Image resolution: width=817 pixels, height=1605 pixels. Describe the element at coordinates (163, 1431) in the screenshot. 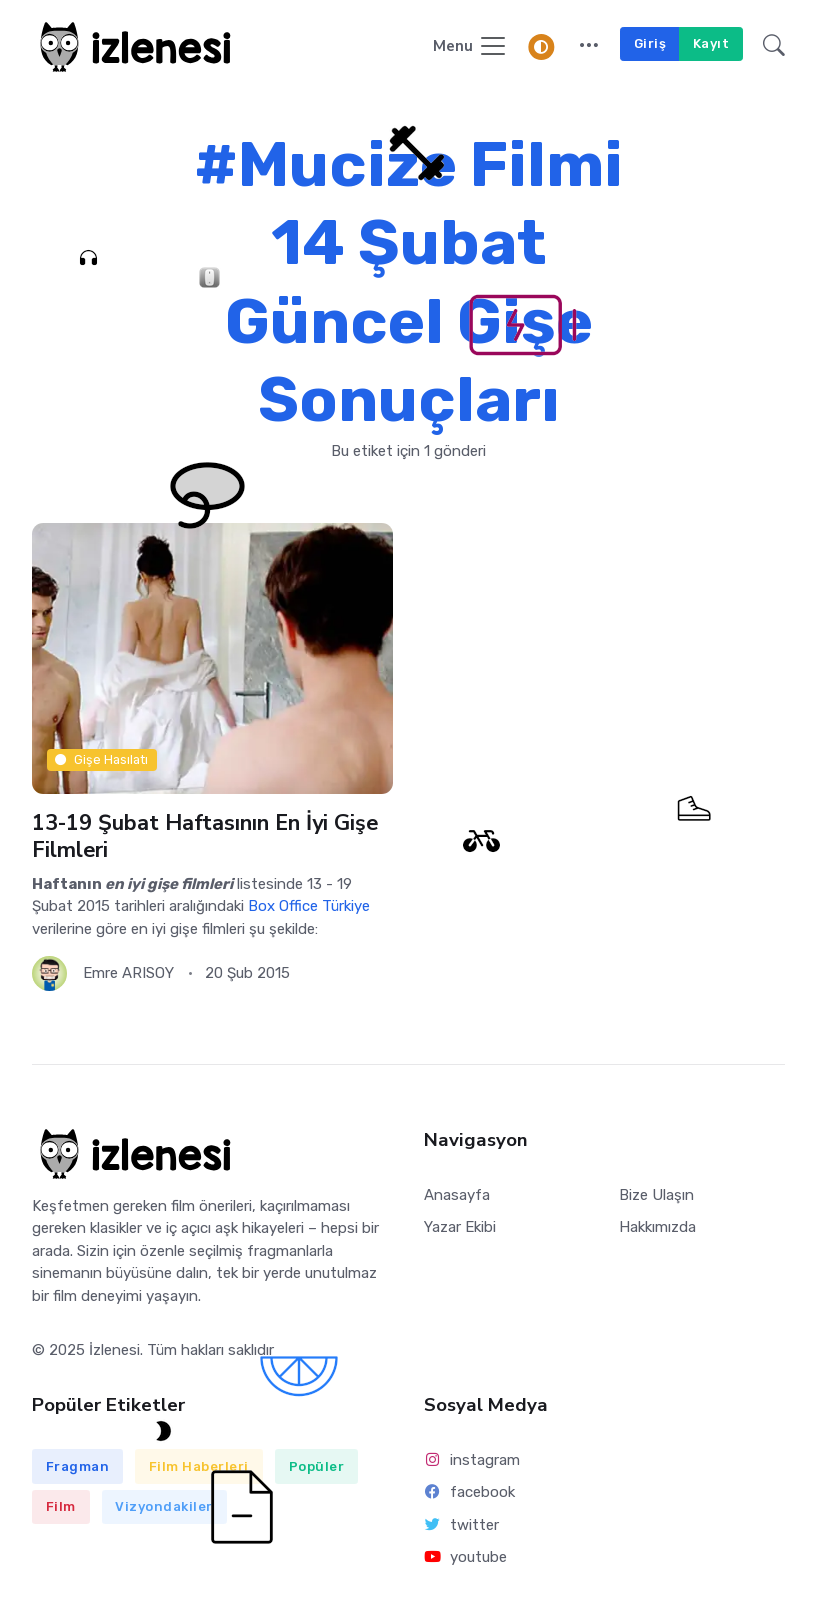

I see `toggle dark mode or night theme` at that location.